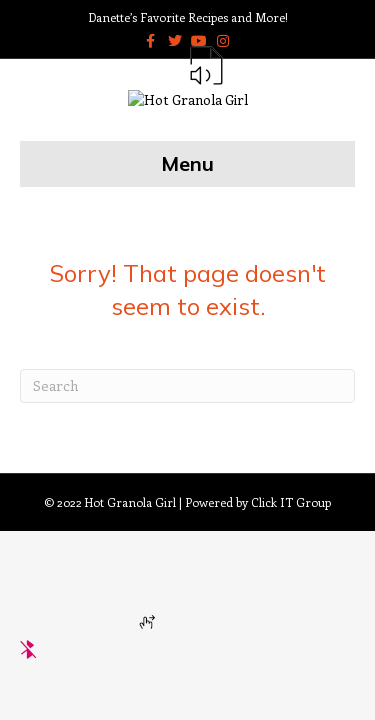 This screenshot has height=720, width=375. What do you see at coordinates (27, 649) in the screenshot?
I see `bluetooth is disabled or unavailable` at bounding box center [27, 649].